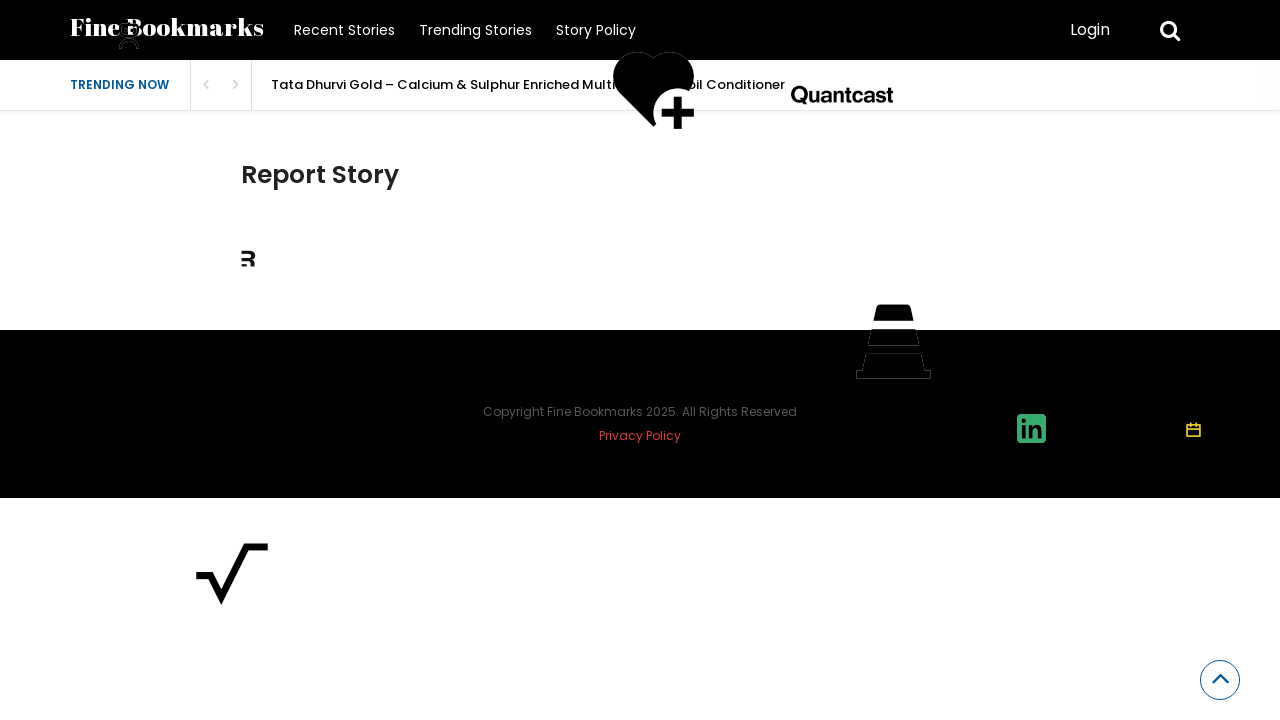 Image resolution: width=1280 pixels, height=720 pixels. Describe the element at coordinates (248, 259) in the screenshot. I see `remix run framework logo` at that location.